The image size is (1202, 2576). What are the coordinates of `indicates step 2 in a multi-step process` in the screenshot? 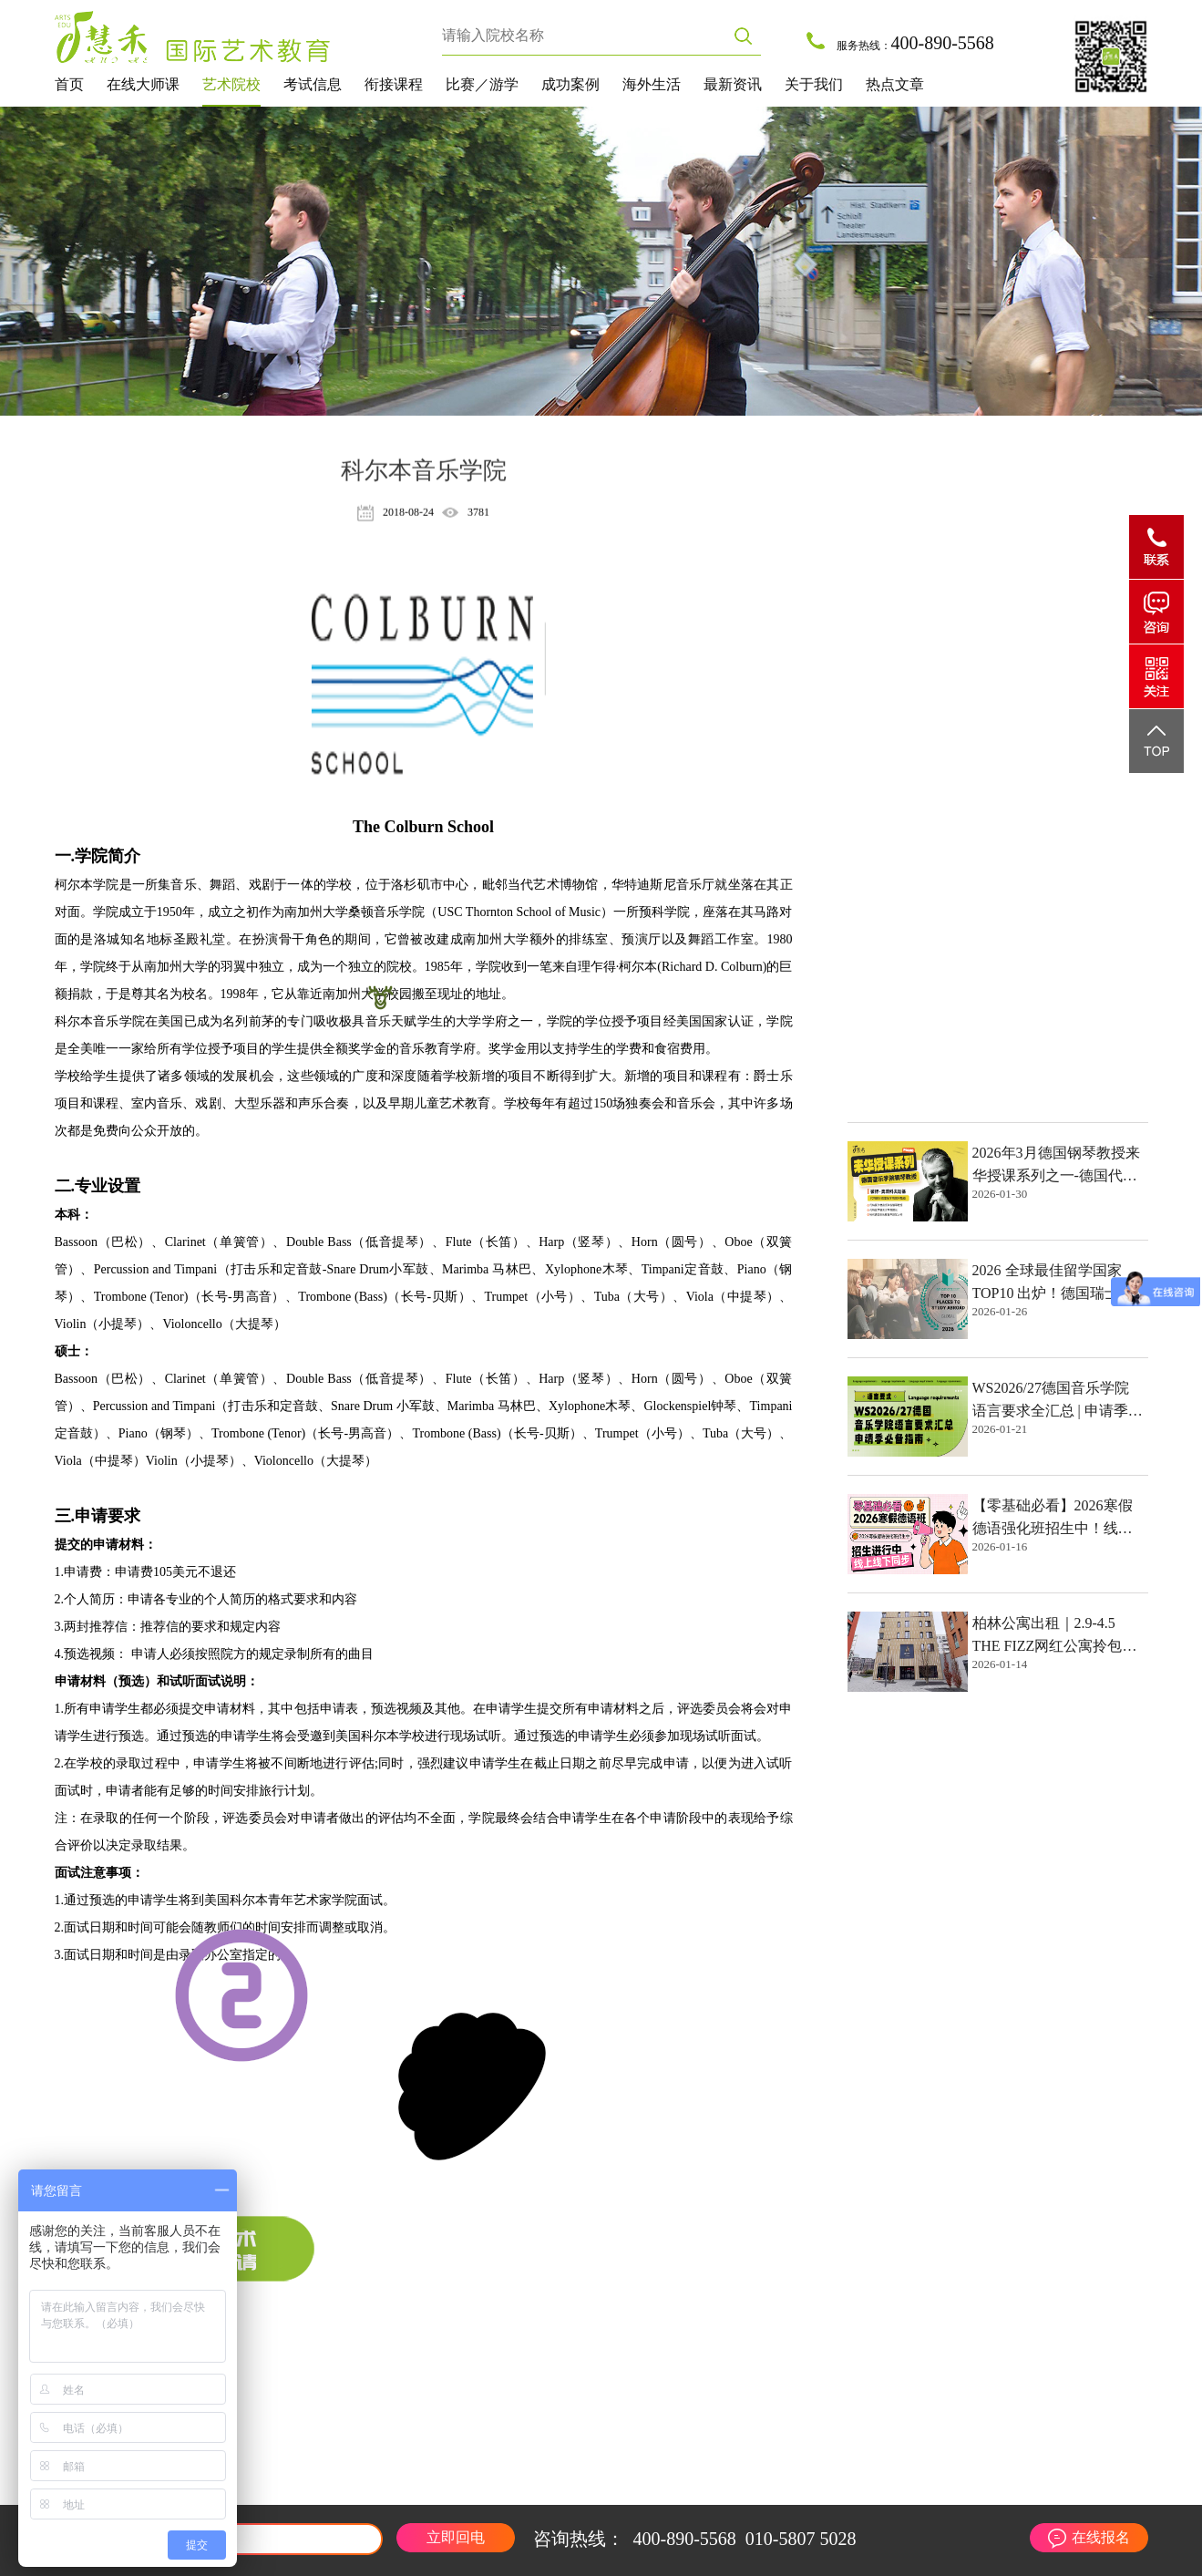 It's located at (241, 1995).